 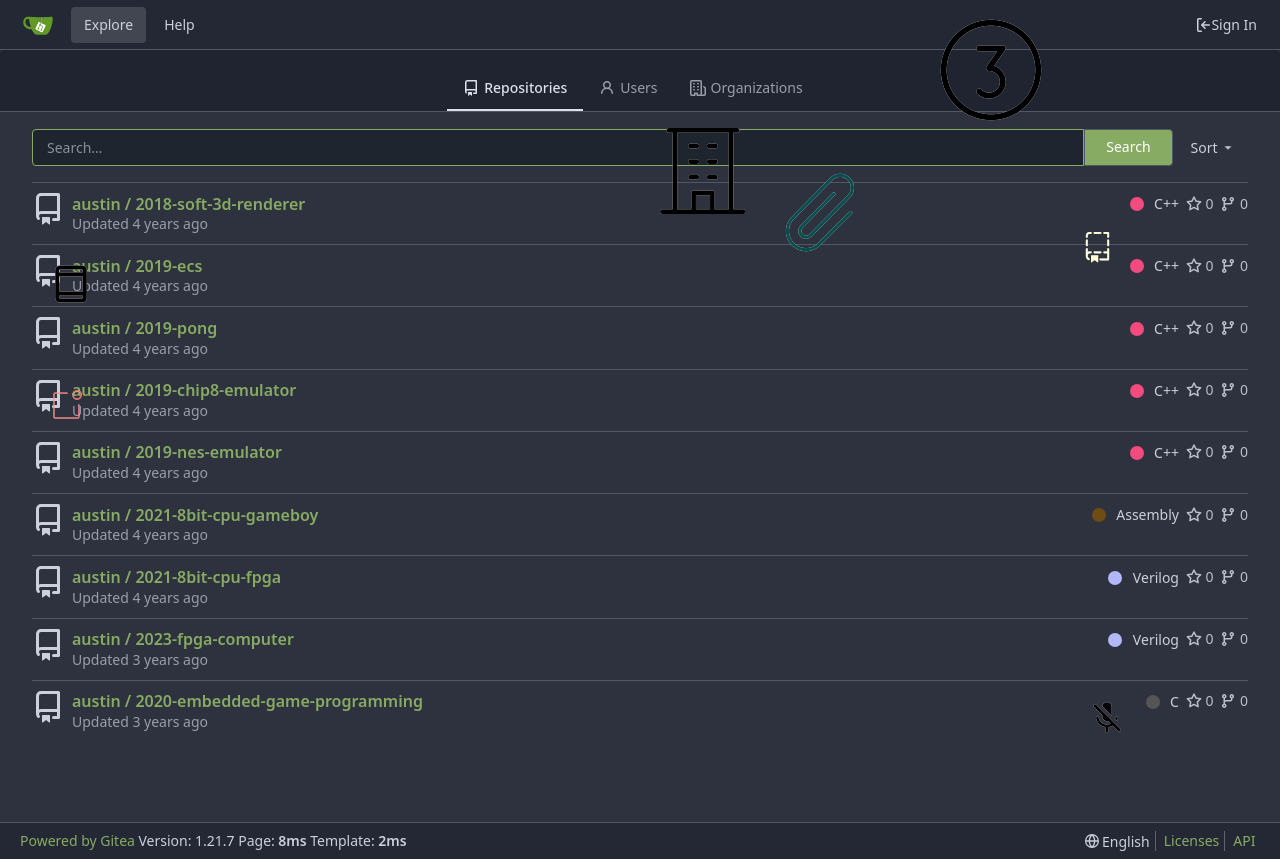 What do you see at coordinates (67, 405) in the screenshot?
I see `view notifications` at bounding box center [67, 405].